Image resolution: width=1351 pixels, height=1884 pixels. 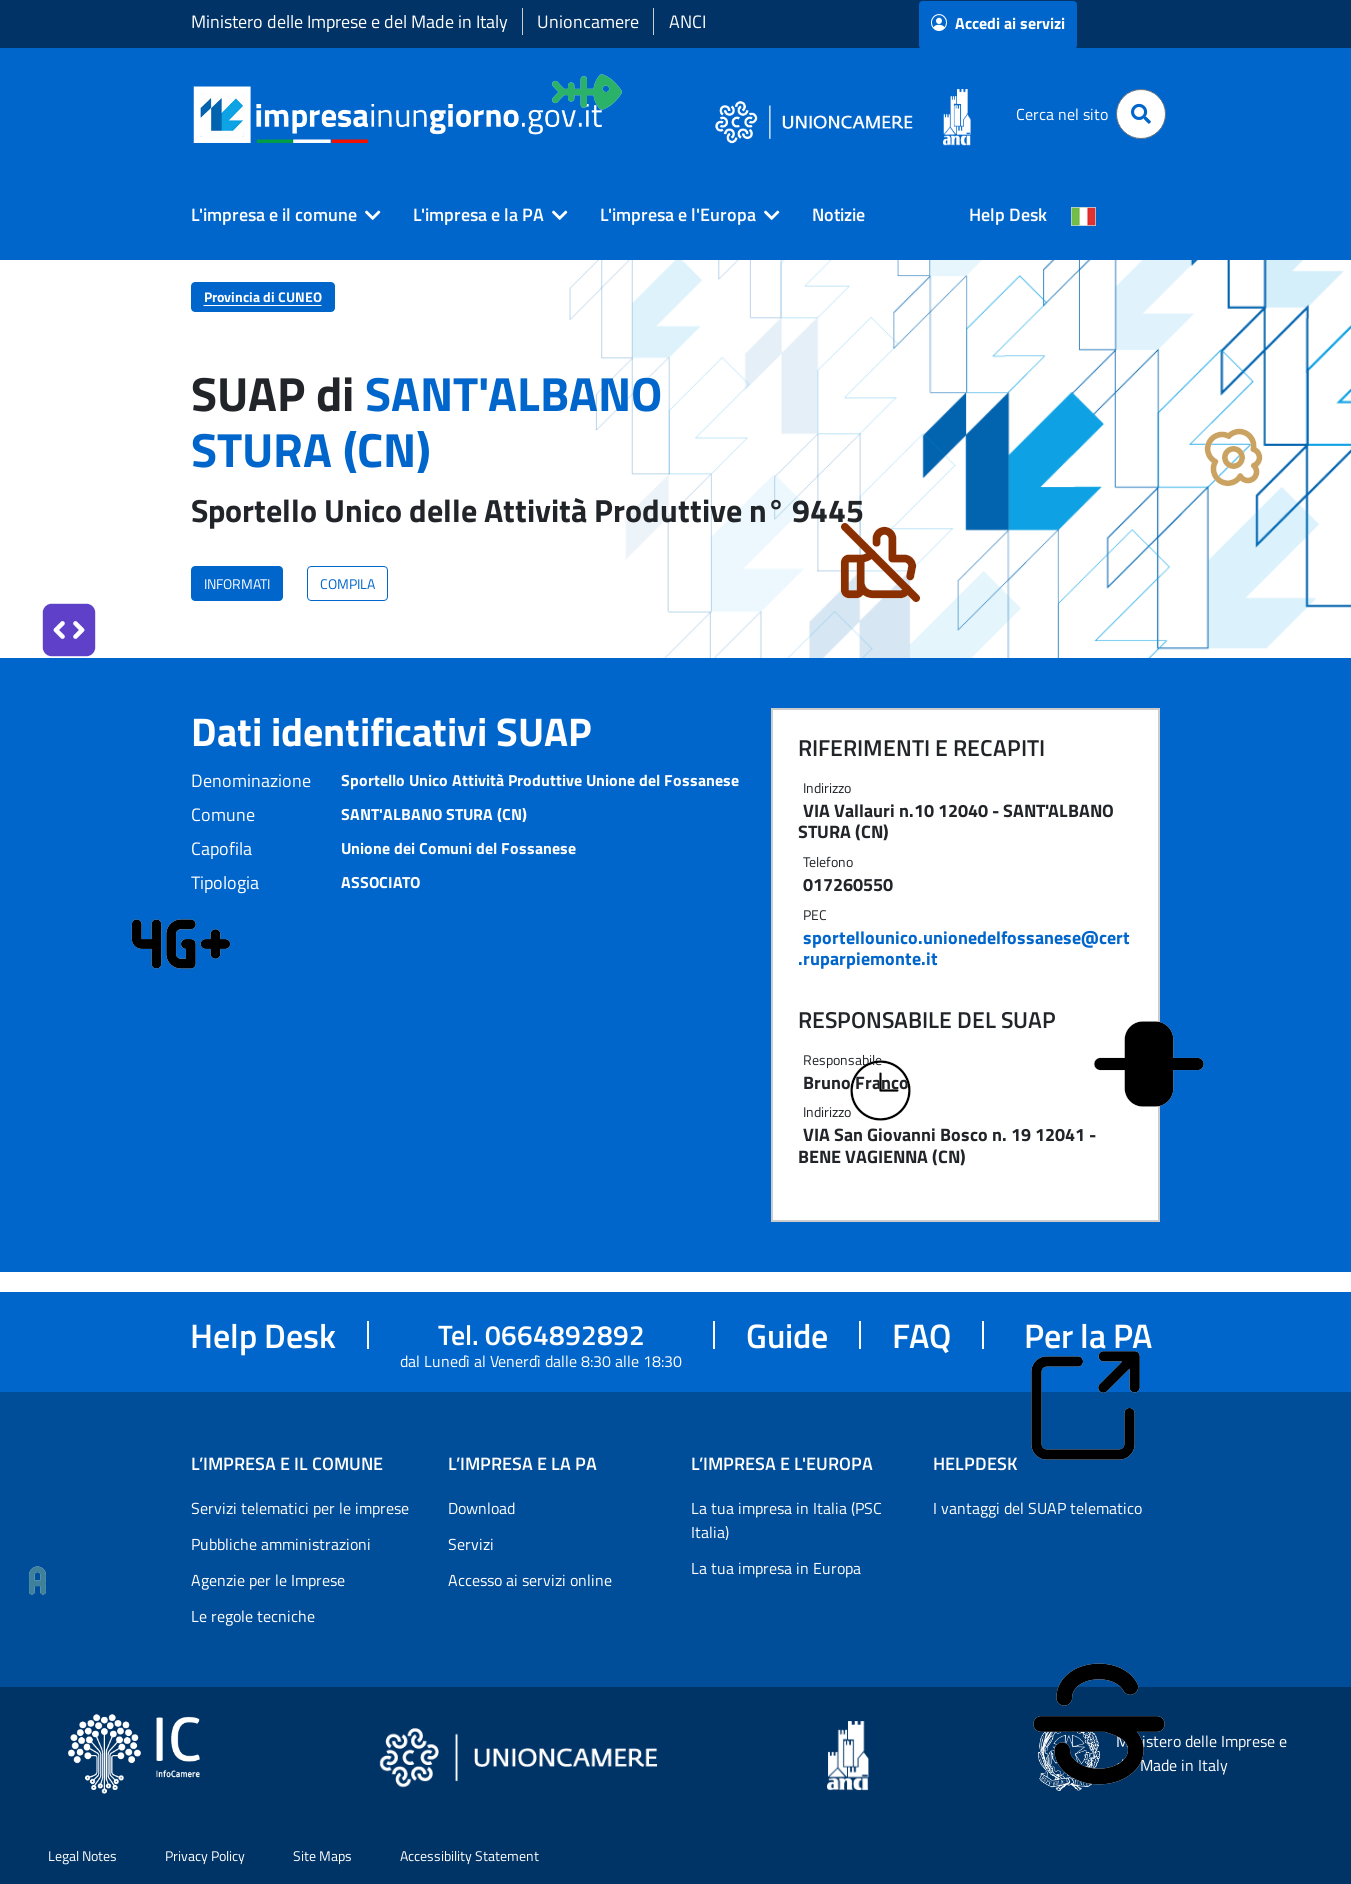 What do you see at coordinates (69, 630) in the screenshot?
I see `view or edit source code` at bounding box center [69, 630].